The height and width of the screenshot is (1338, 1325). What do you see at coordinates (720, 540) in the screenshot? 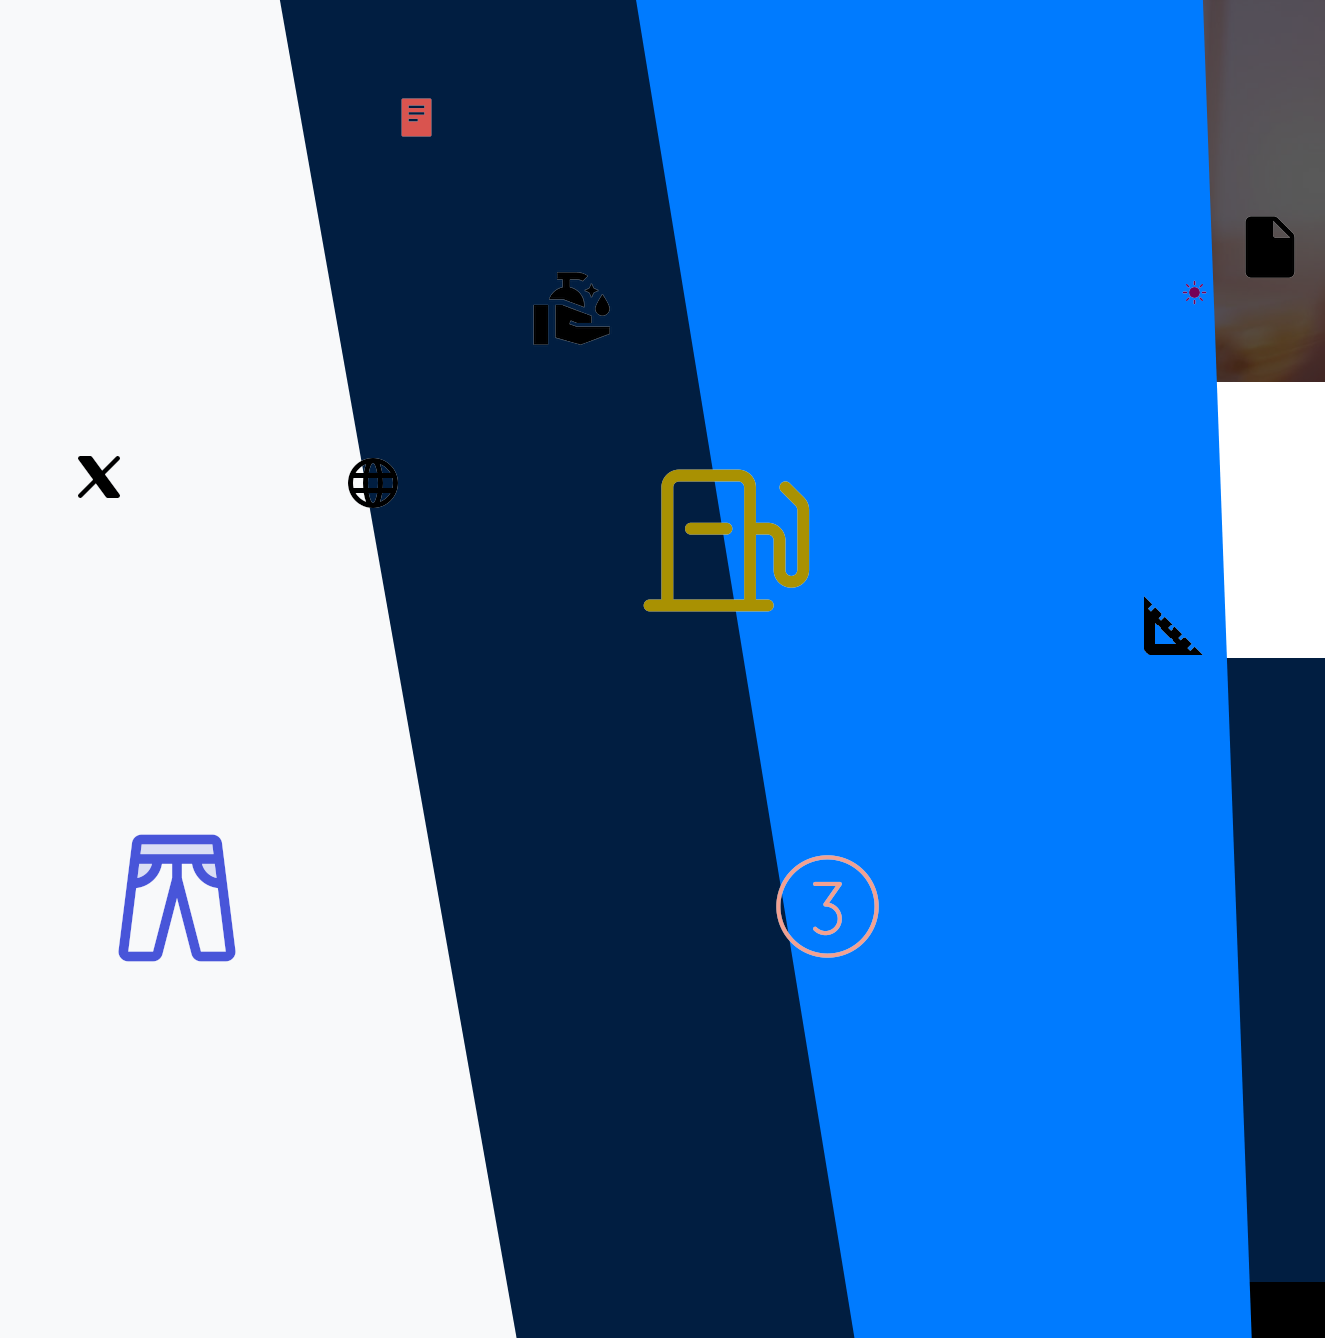
I see `find nearby gas stations` at bounding box center [720, 540].